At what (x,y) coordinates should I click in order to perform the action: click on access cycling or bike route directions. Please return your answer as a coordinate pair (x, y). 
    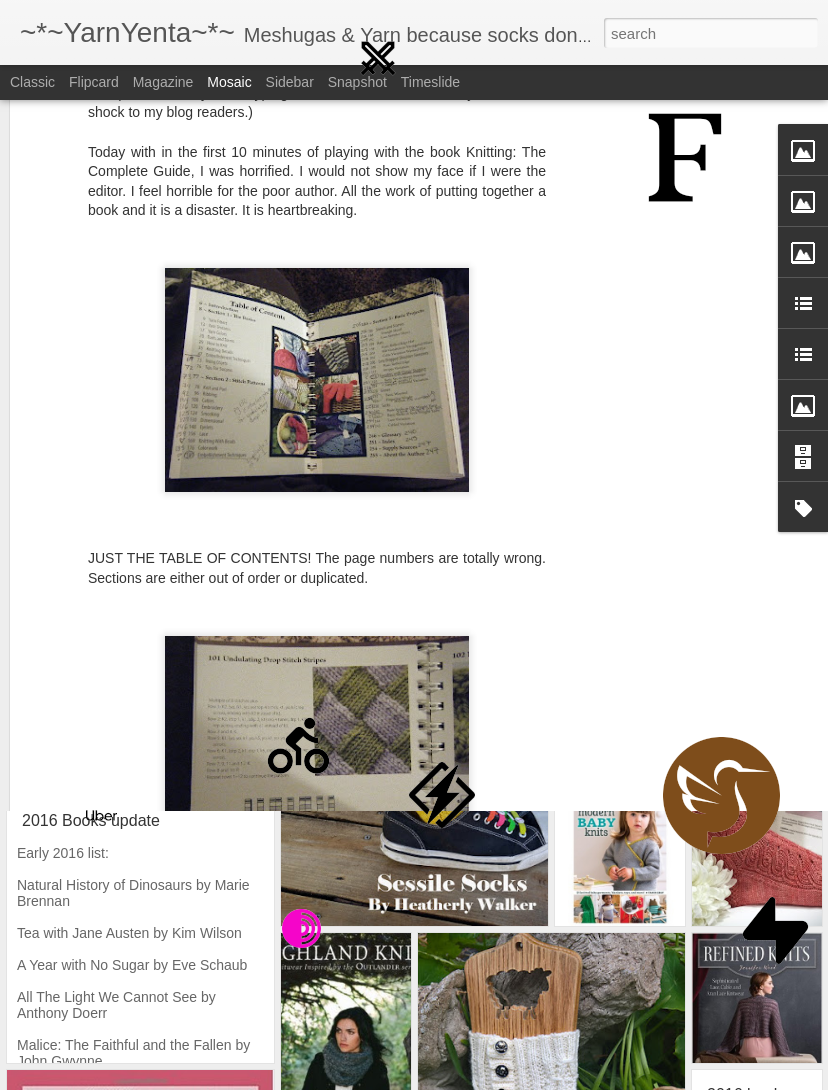
    Looking at the image, I should click on (298, 748).